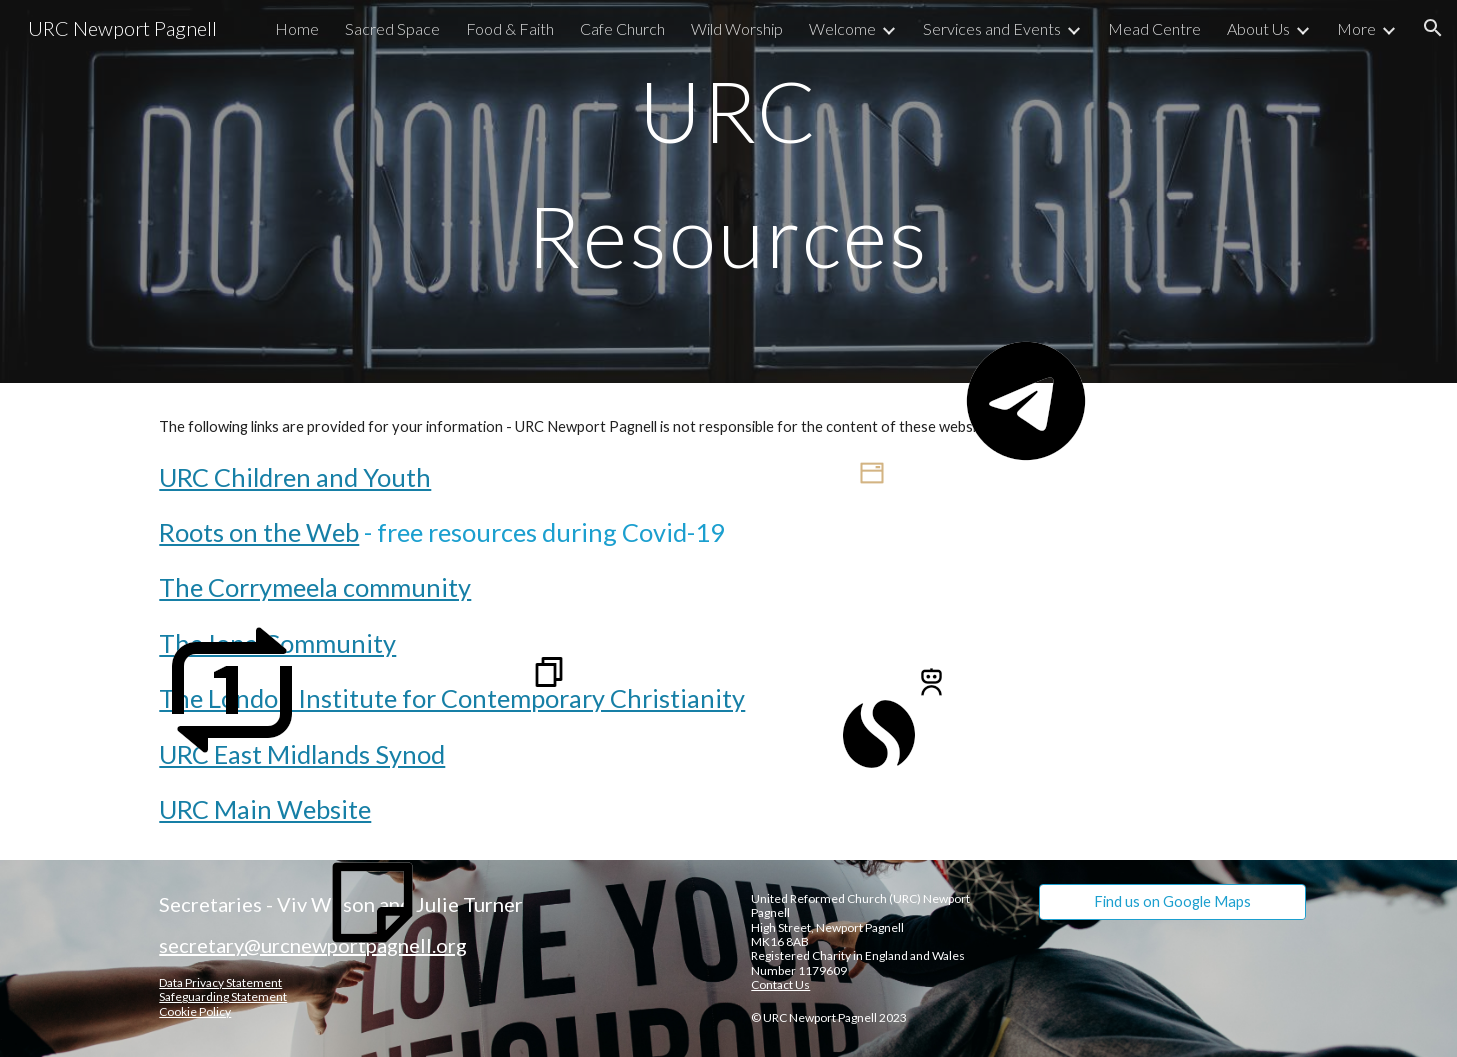 This screenshot has height=1057, width=1457. I want to click on repeat the current track, so click(232, 690).